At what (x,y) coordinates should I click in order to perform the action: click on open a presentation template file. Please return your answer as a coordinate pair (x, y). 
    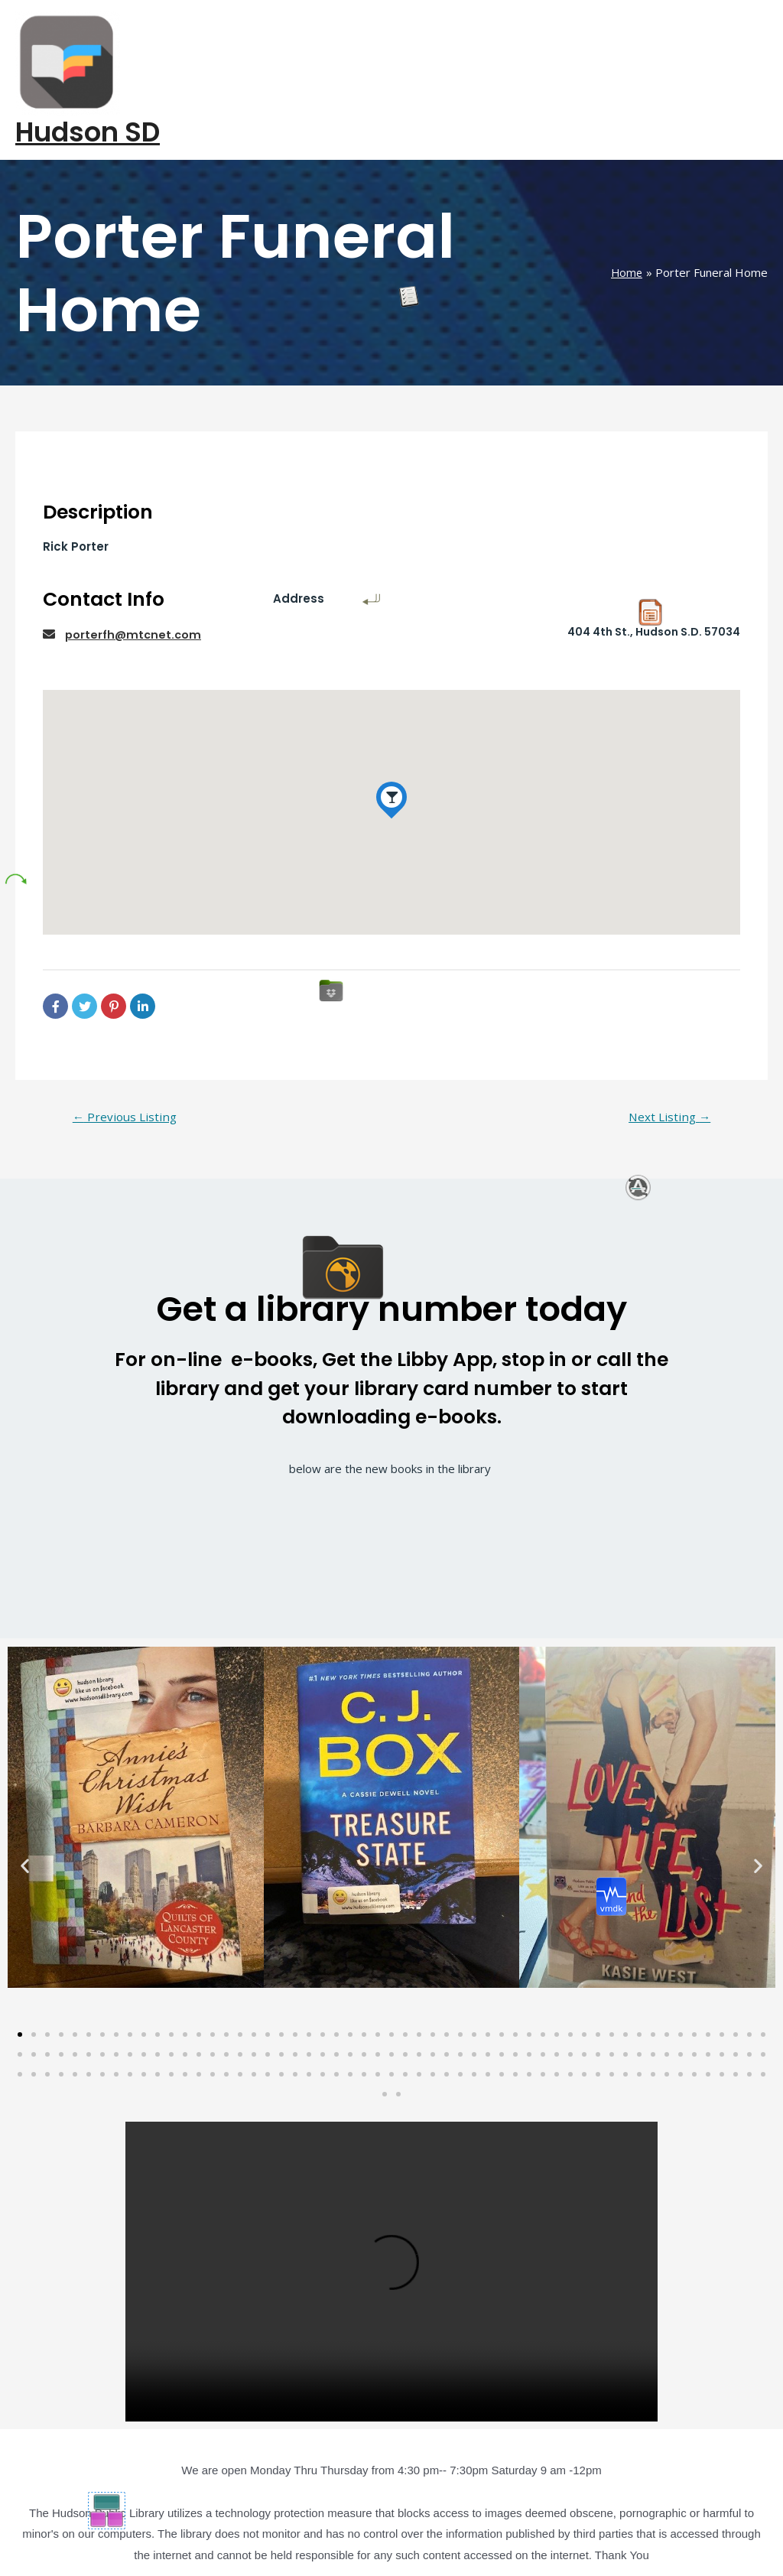
    Looking at the image, I should click on (650, 612).